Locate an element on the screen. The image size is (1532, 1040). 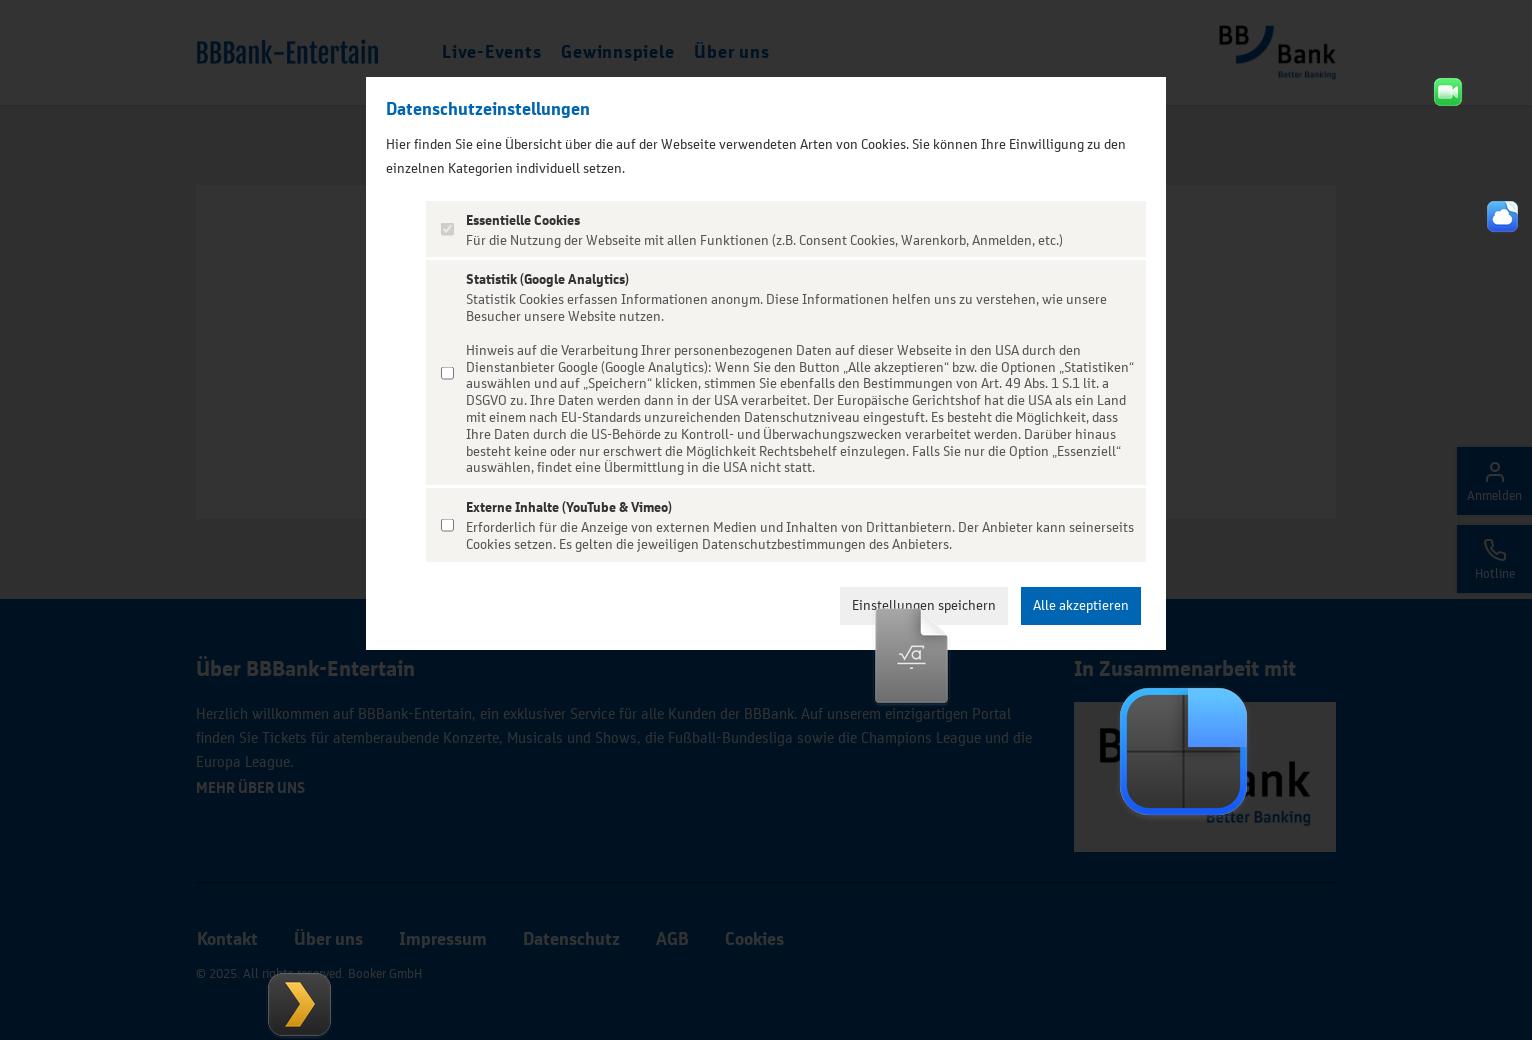
switch to workspace in the top-right position is located at coordinates (1183, 751).